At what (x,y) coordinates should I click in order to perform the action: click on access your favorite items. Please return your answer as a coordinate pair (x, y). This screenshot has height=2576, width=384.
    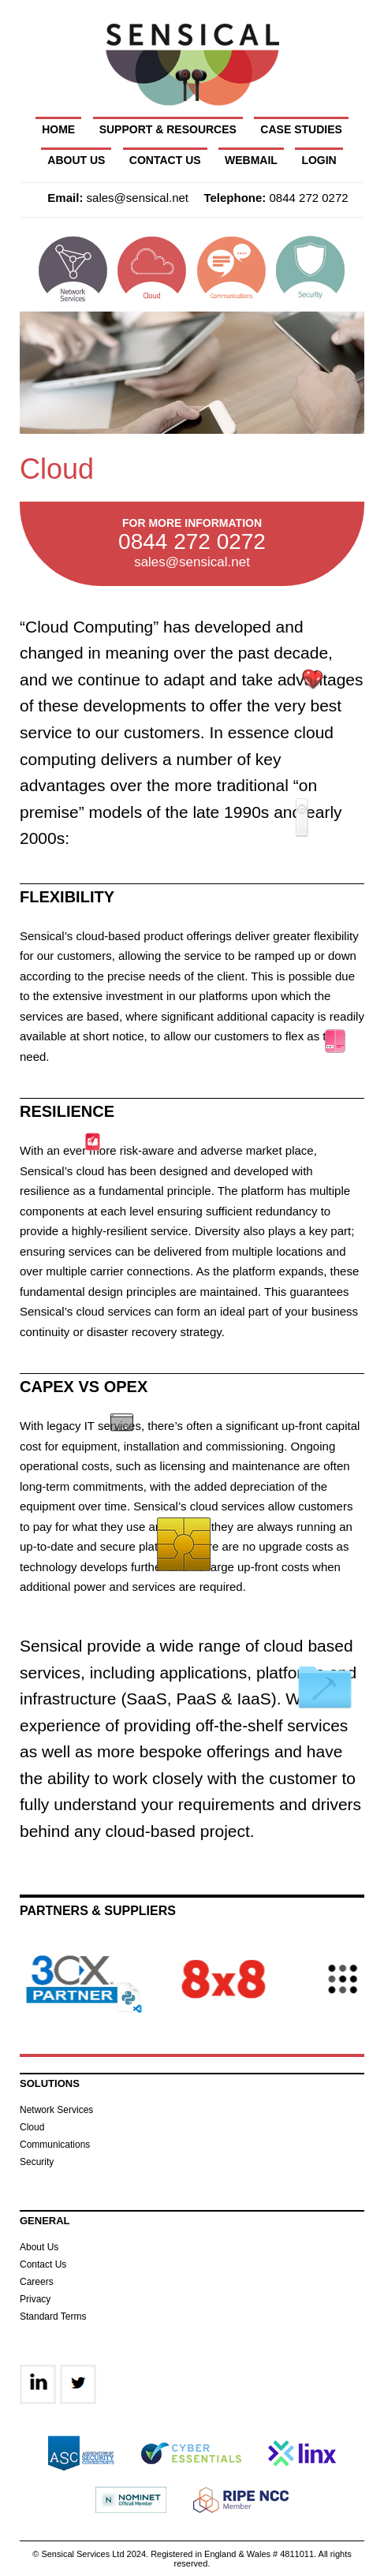
    Looking at the image, I should click on (313, 679).